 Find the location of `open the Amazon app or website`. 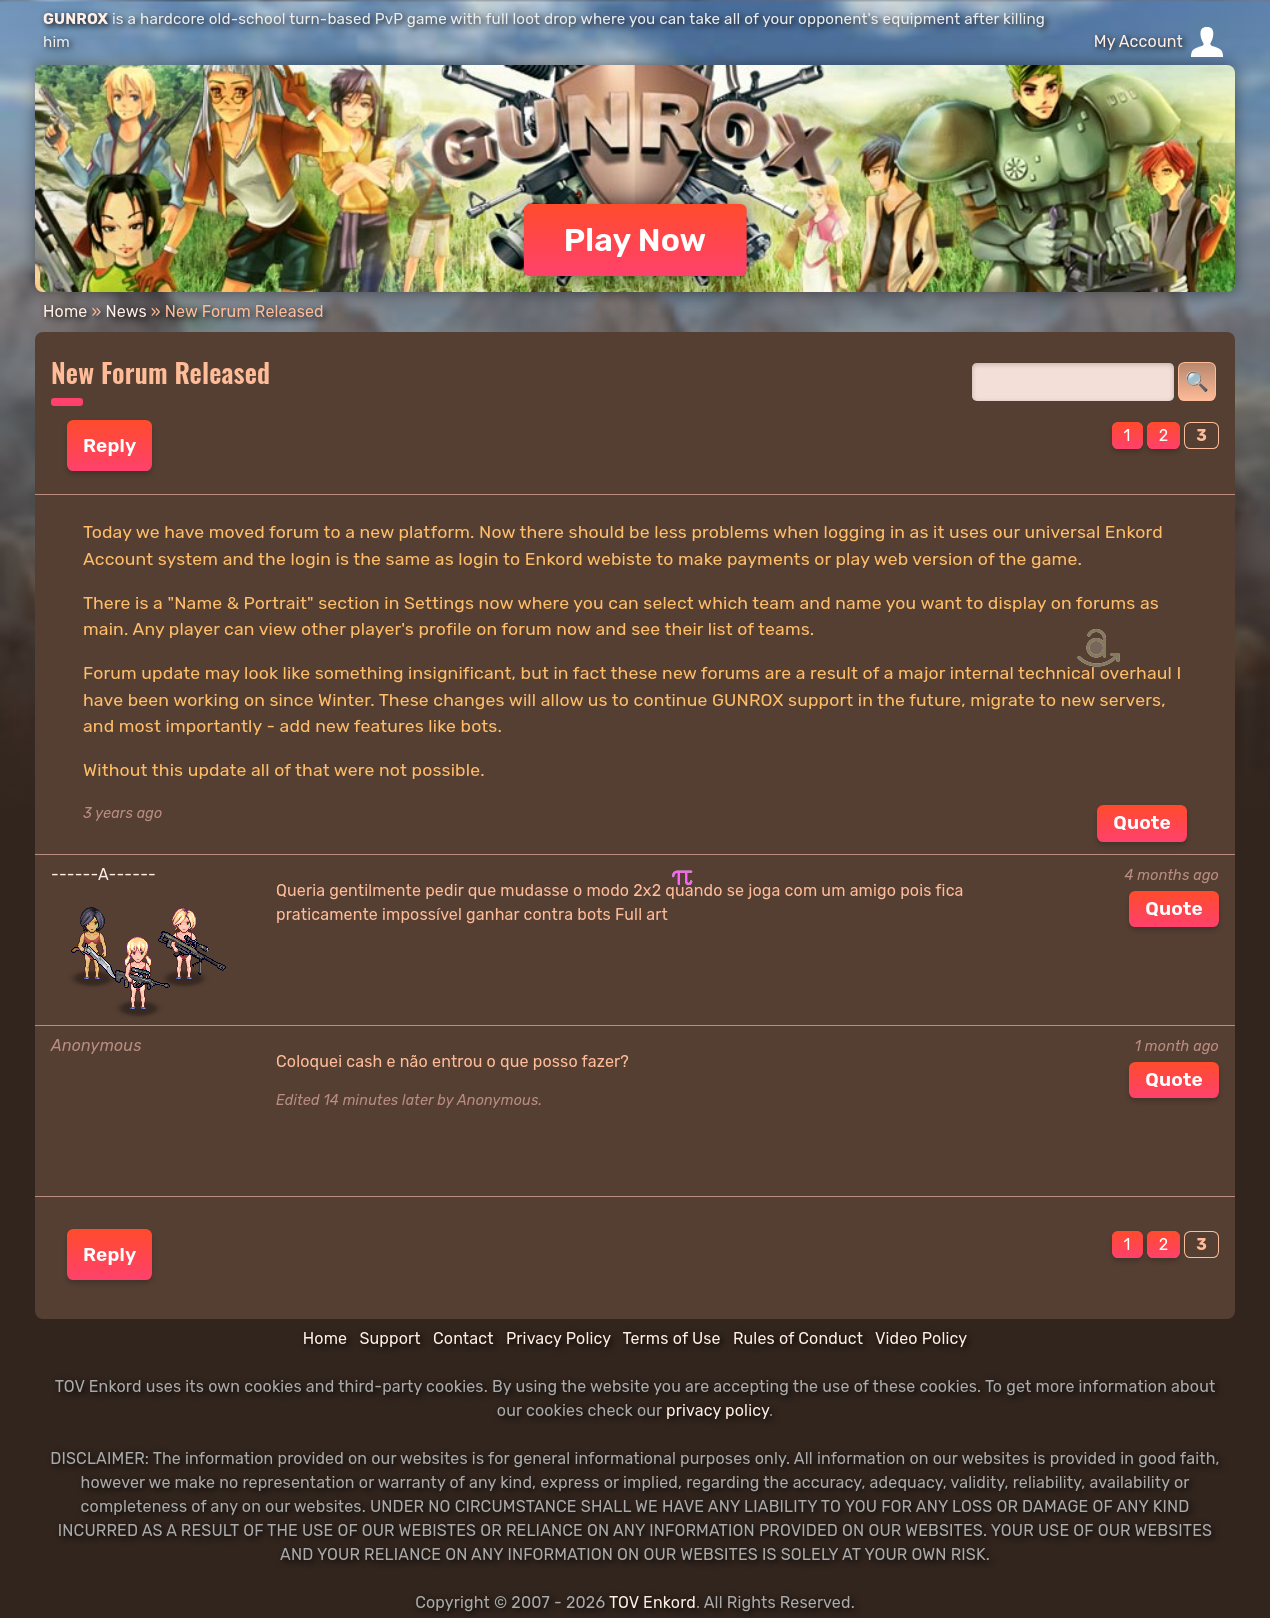

open the Amazon app or website is located at coordinates (1097, 647).